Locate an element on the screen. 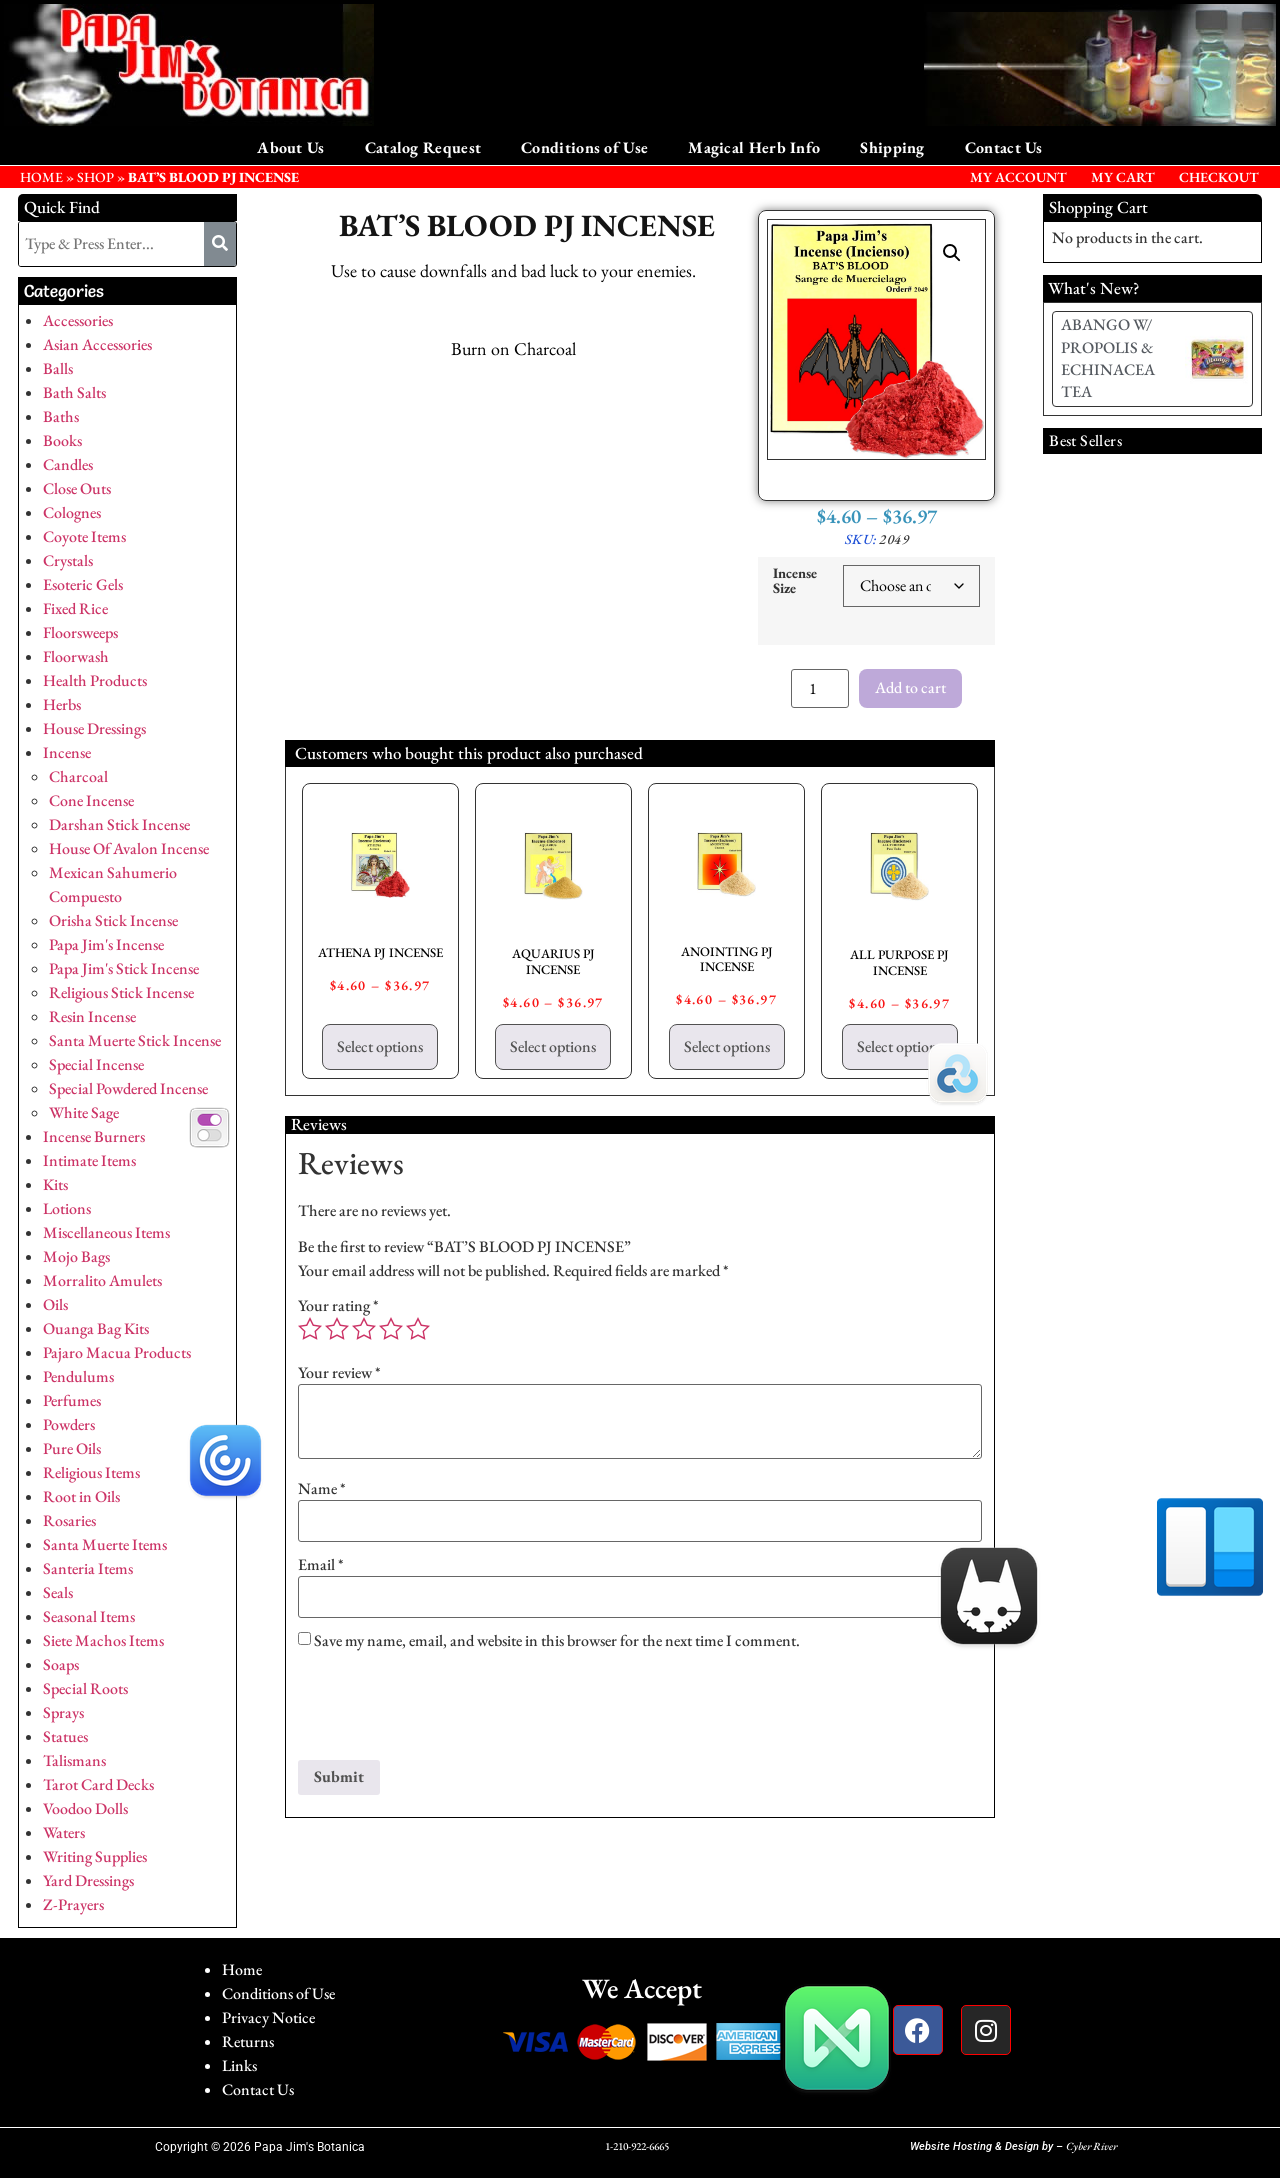 The image size is (1280, 2178). open rclone browser for cloud storage management is located at coordinates (958, 1073).